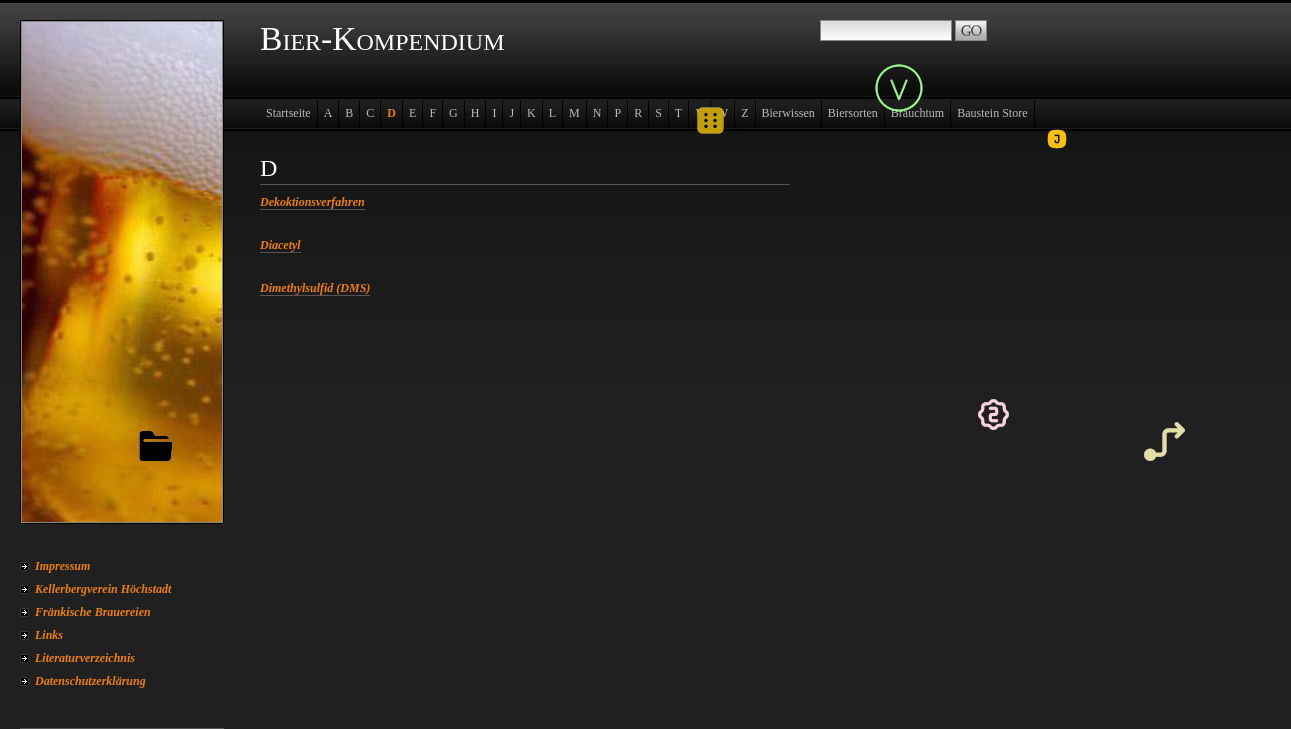  Describe the element at coordinates (156, 446) in the screenshot. I see `an open folder currently being viewed` at that location.